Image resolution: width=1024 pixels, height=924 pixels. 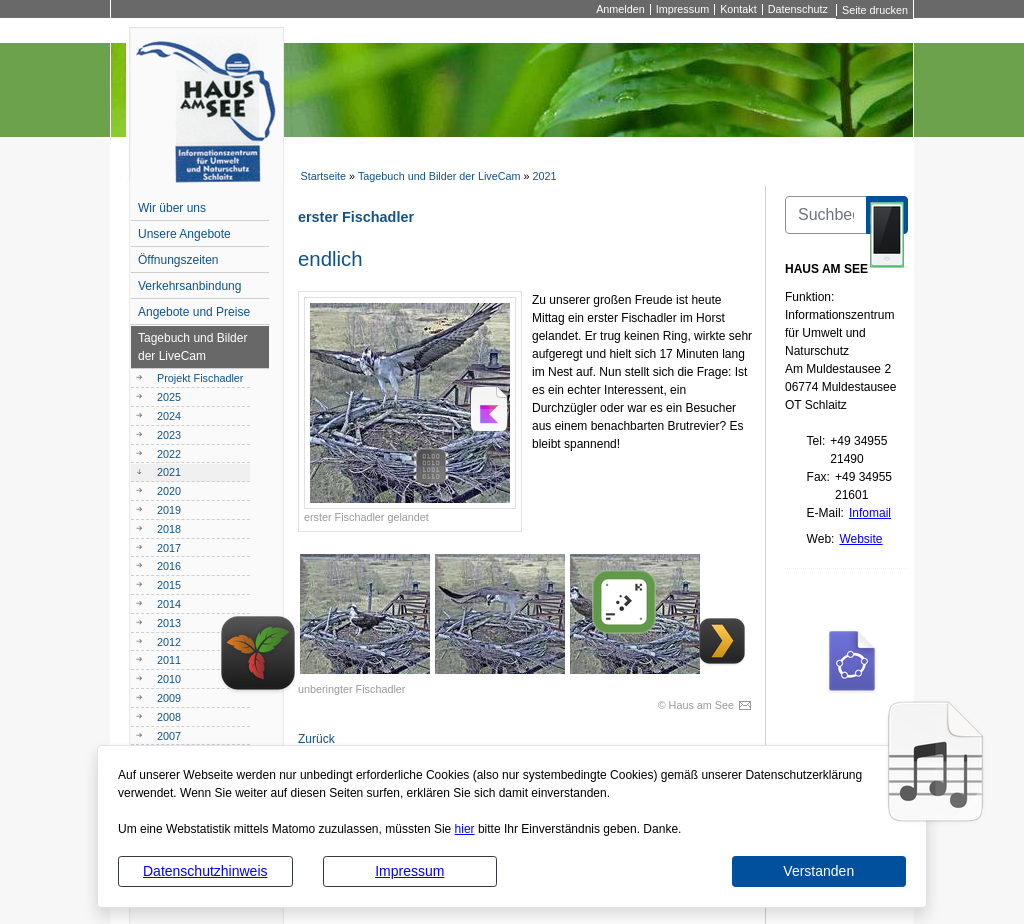 I want to click on open trilium notes app, so click(x=258, y=653).